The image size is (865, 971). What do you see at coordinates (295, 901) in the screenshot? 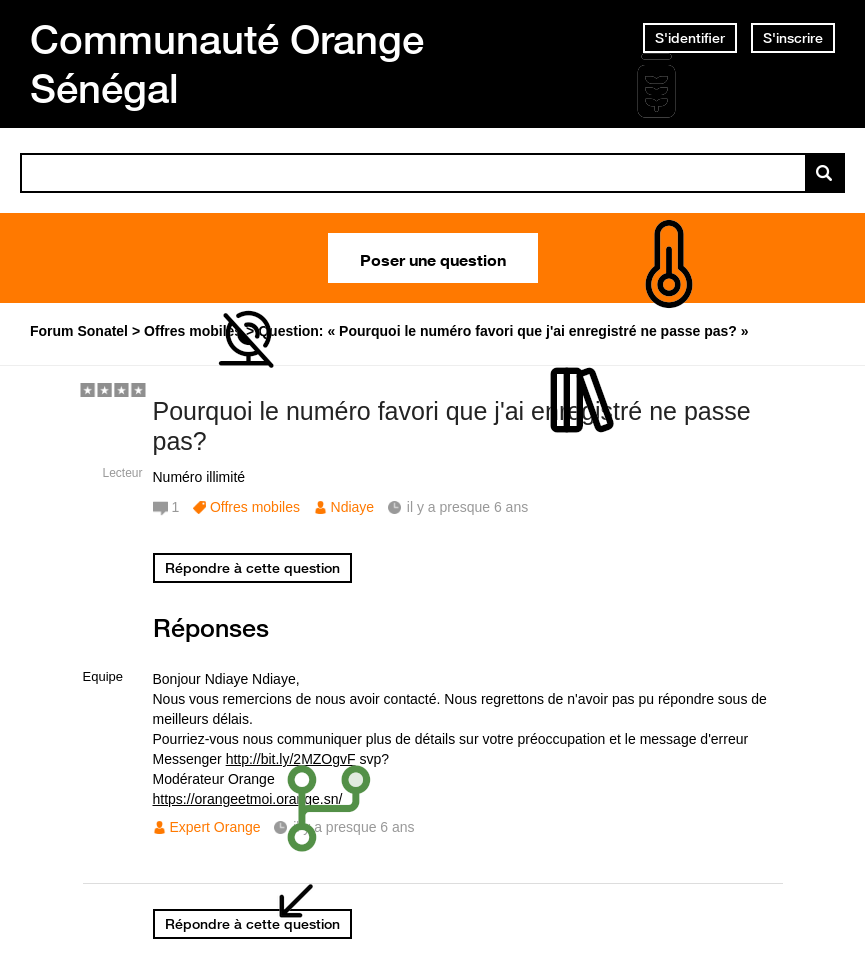
I see `navigate or move southwest on a map` at bounding box center [295, 901].